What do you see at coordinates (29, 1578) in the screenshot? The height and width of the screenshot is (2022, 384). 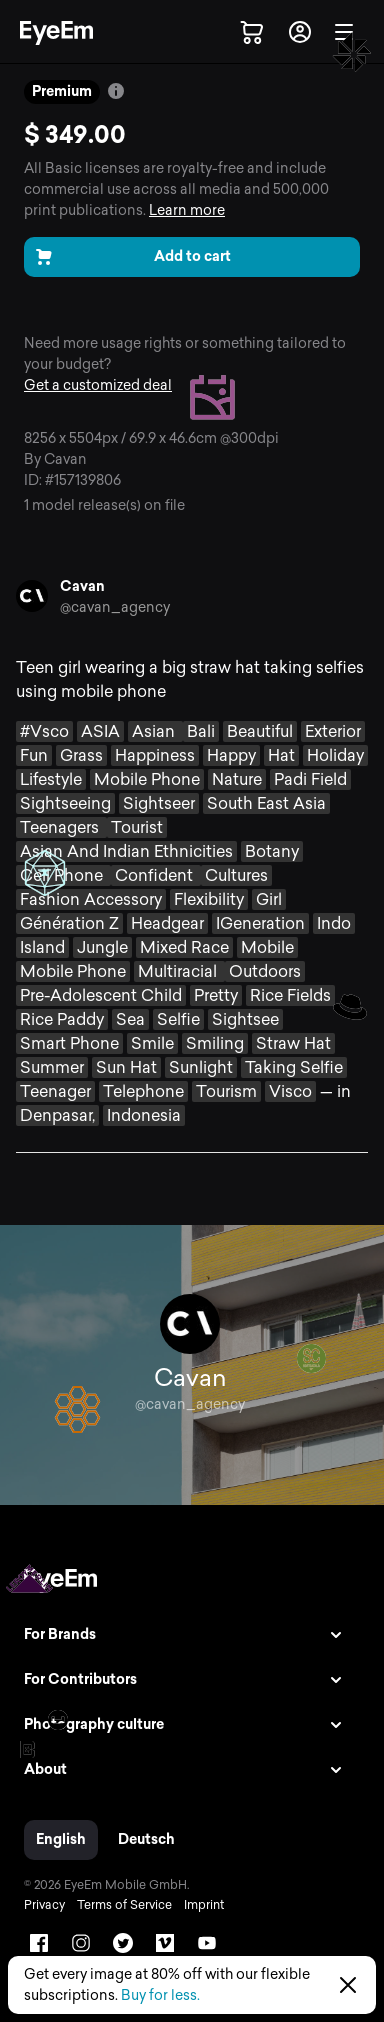 I see `visit the Leroy Merlin website or app` at bounding box center [29, 1578].